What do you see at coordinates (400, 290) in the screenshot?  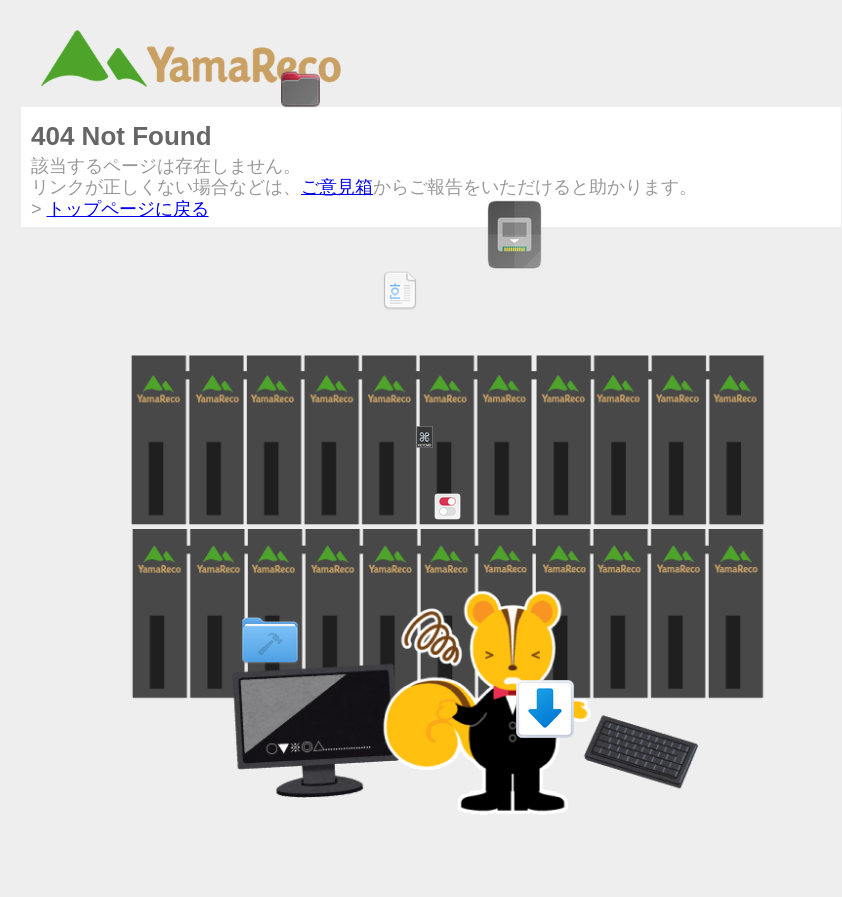 I see `a hancom hangul word processor document file` at bounding box center [400, 290].